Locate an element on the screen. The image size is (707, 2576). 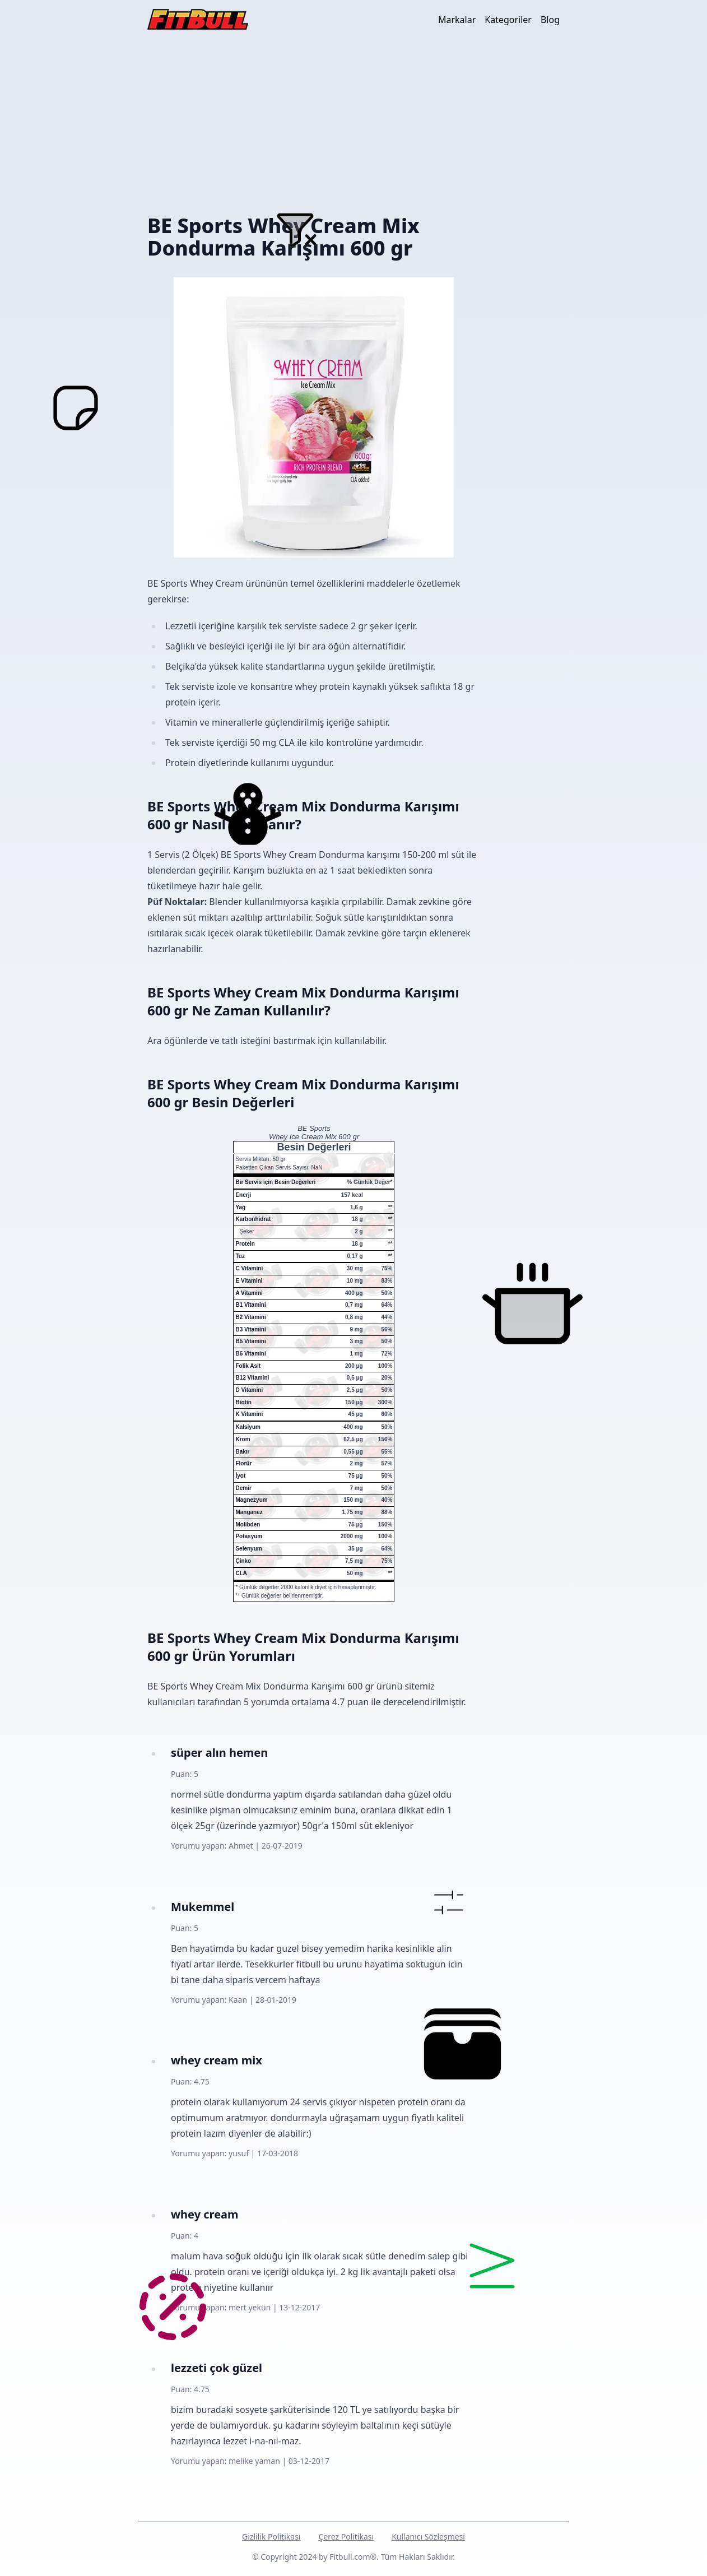
access your digital wallet is located at coordinates (462, 2044).